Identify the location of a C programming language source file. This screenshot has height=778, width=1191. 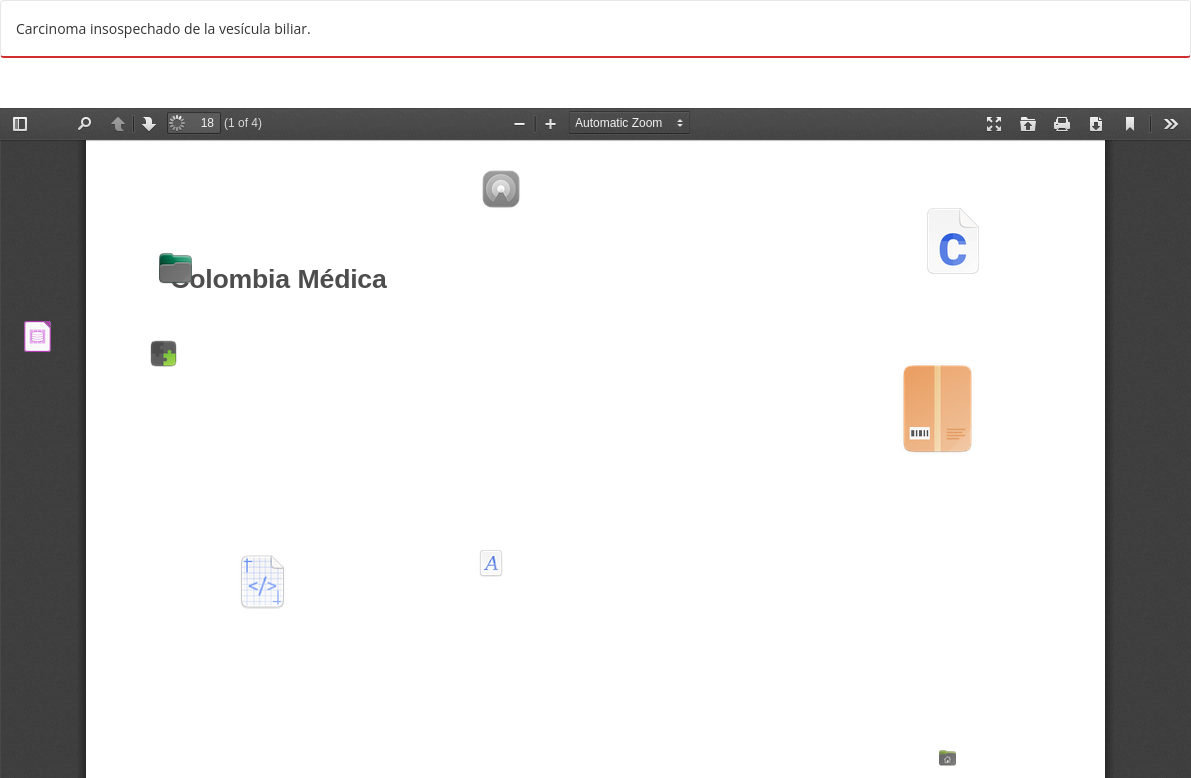
(953, 241).